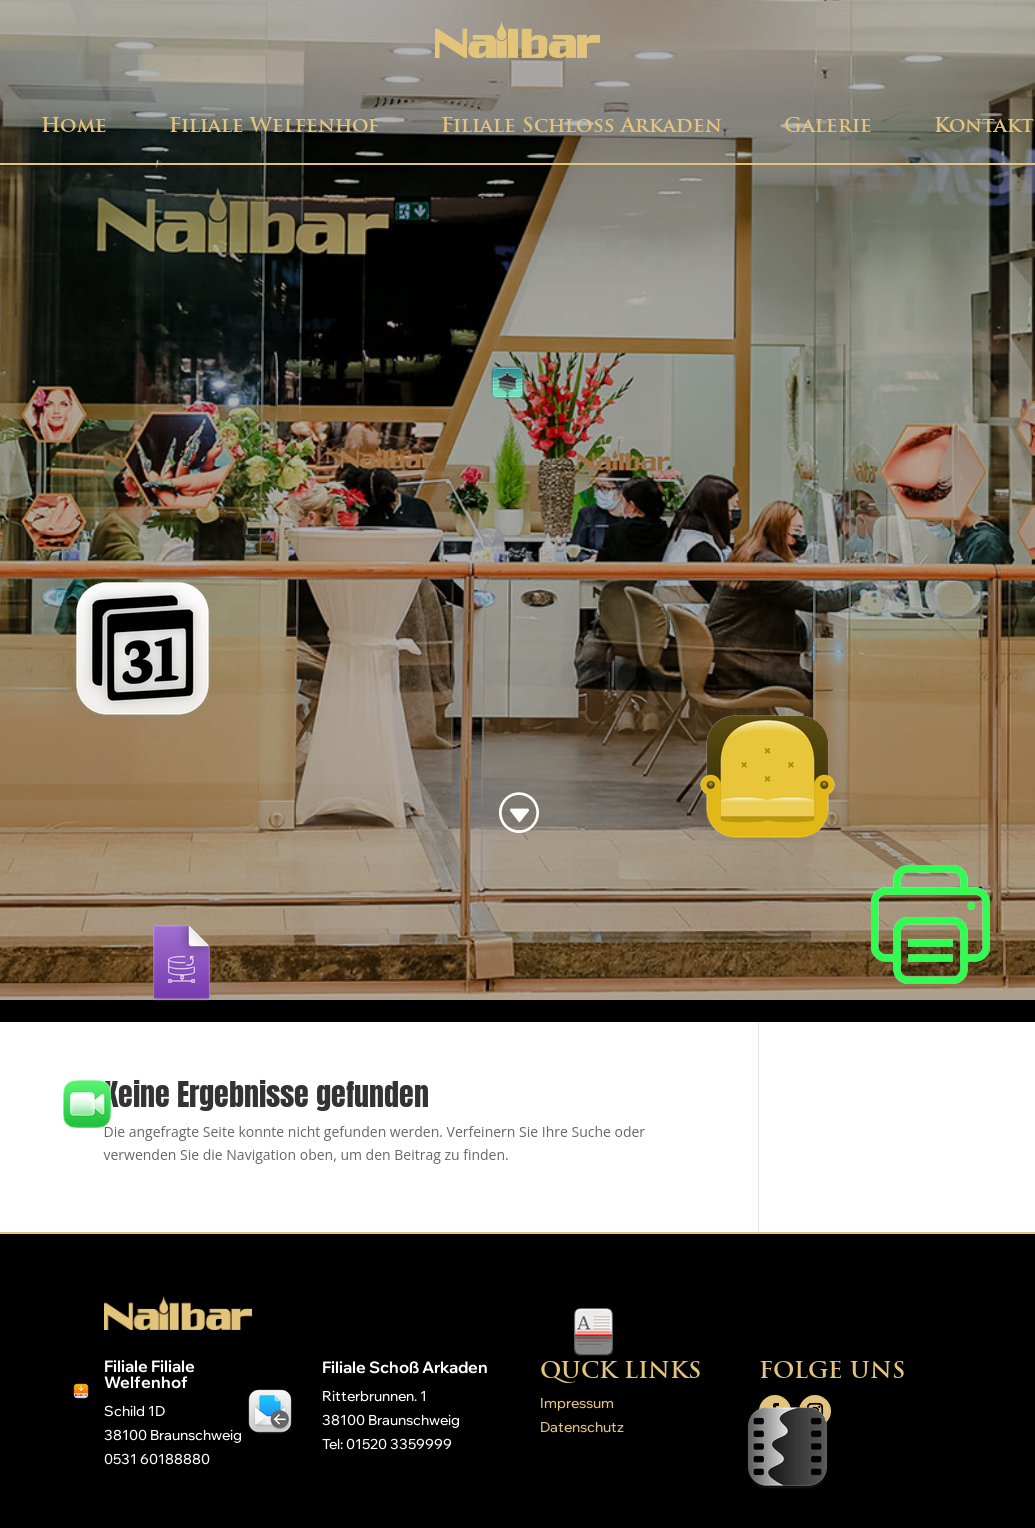 Image resolution: width=1035 pixels, height=1528 pixels. I want to click on open flowblade video editor, so click(787, 1446).